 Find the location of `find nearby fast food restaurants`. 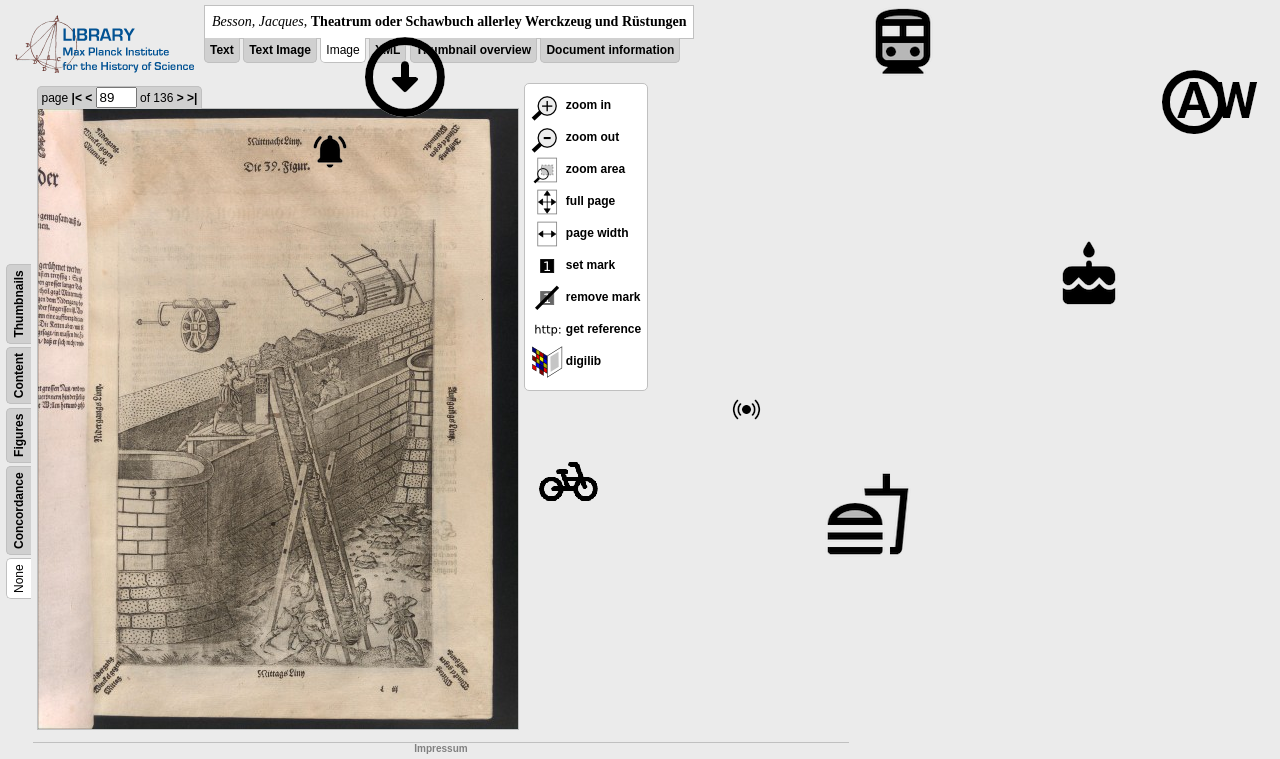

find nearby fast food restaurants is located at coordinates (868, 514).